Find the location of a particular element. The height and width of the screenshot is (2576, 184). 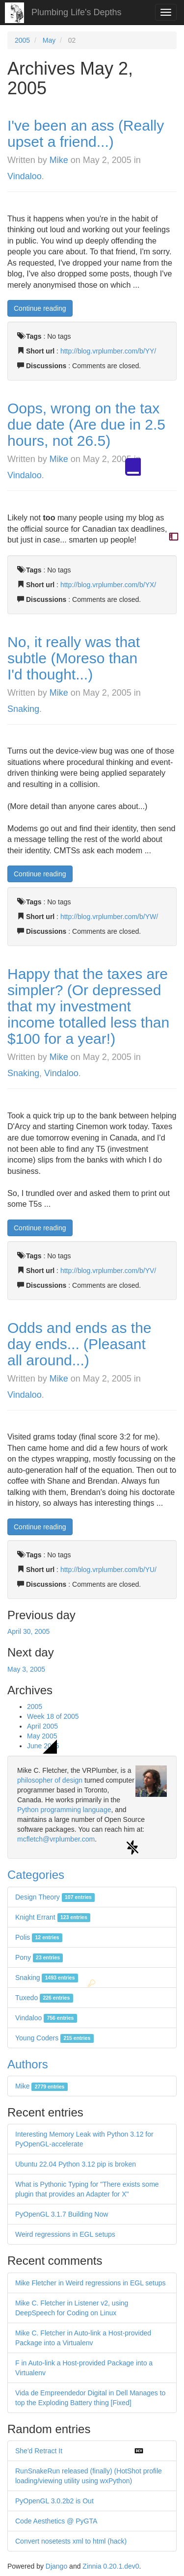

access security or authentication settings is located at coordinates (91, 1983).